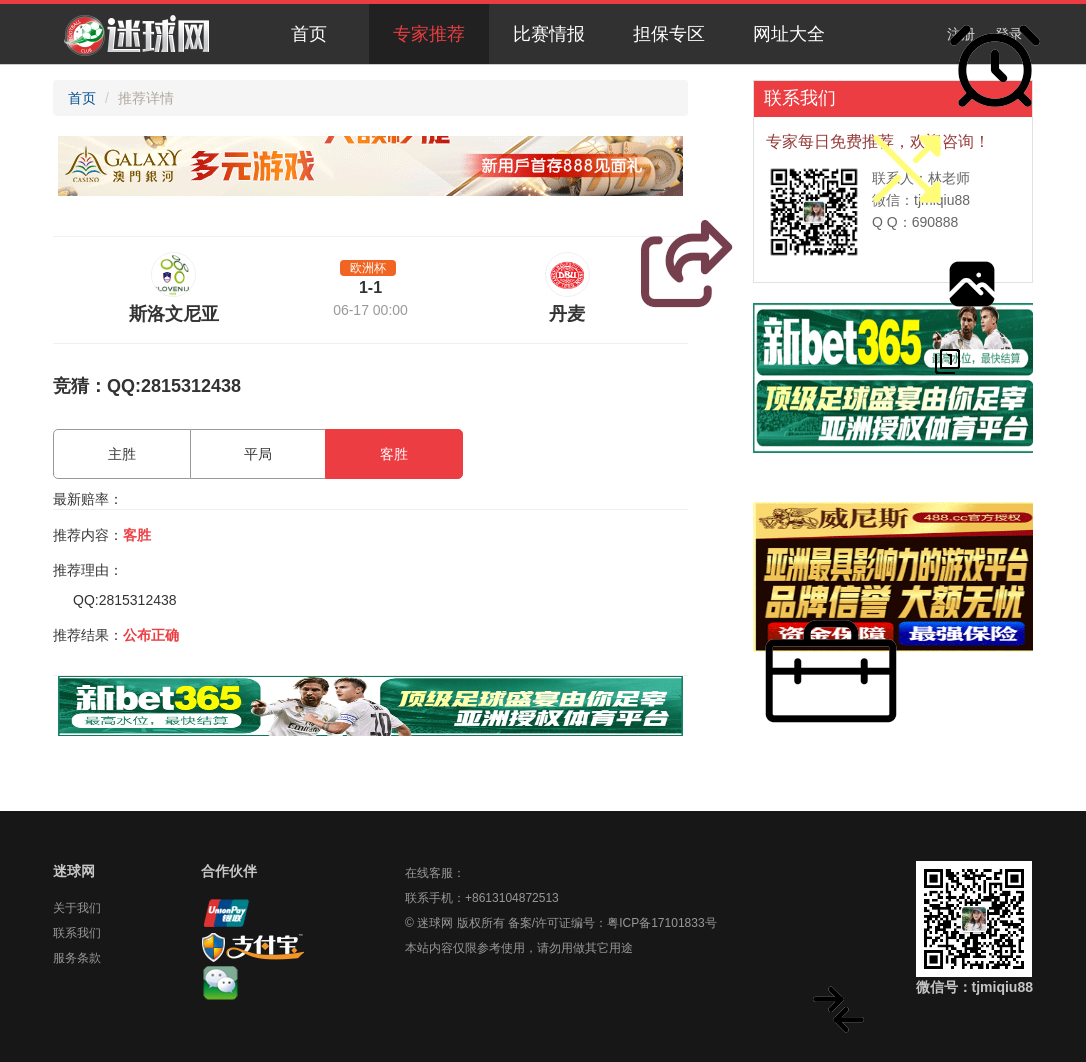  What do you see at coordinates (972, 284) in the screenshot?
I see `view photos or images` at bounding box center [972, 284].